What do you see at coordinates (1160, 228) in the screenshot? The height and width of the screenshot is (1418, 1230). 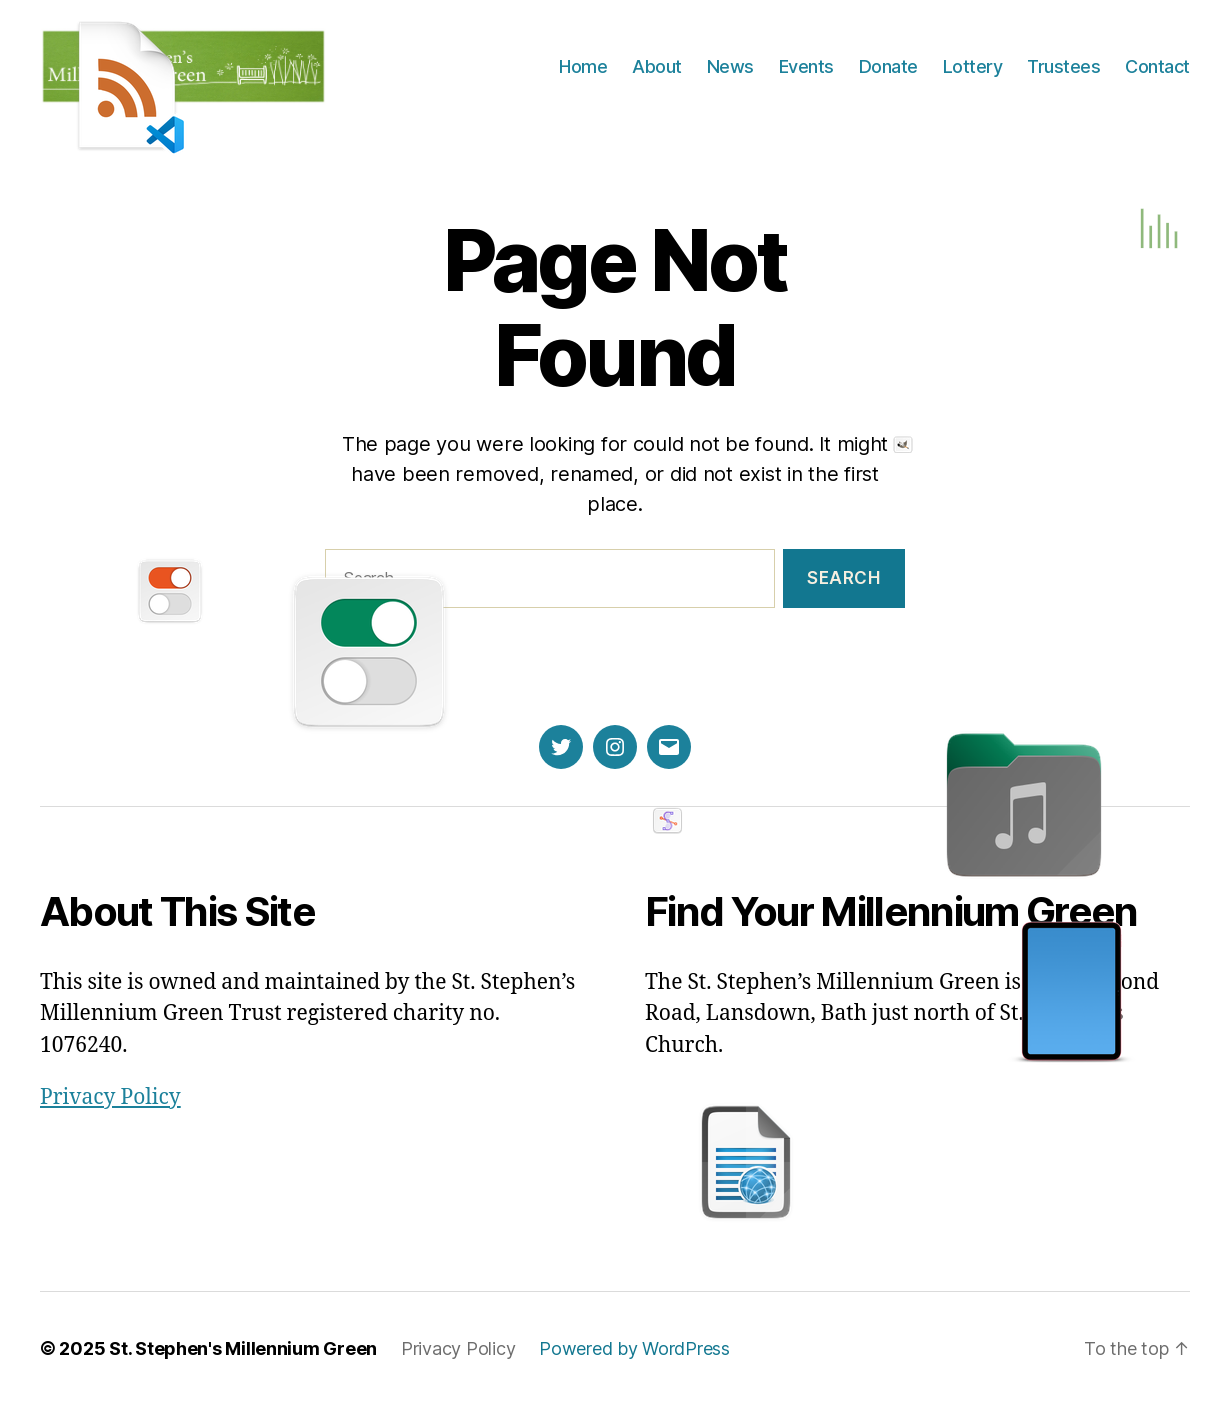 I see `adjust audio equalizer settings` at bounding box center [1160, 228].